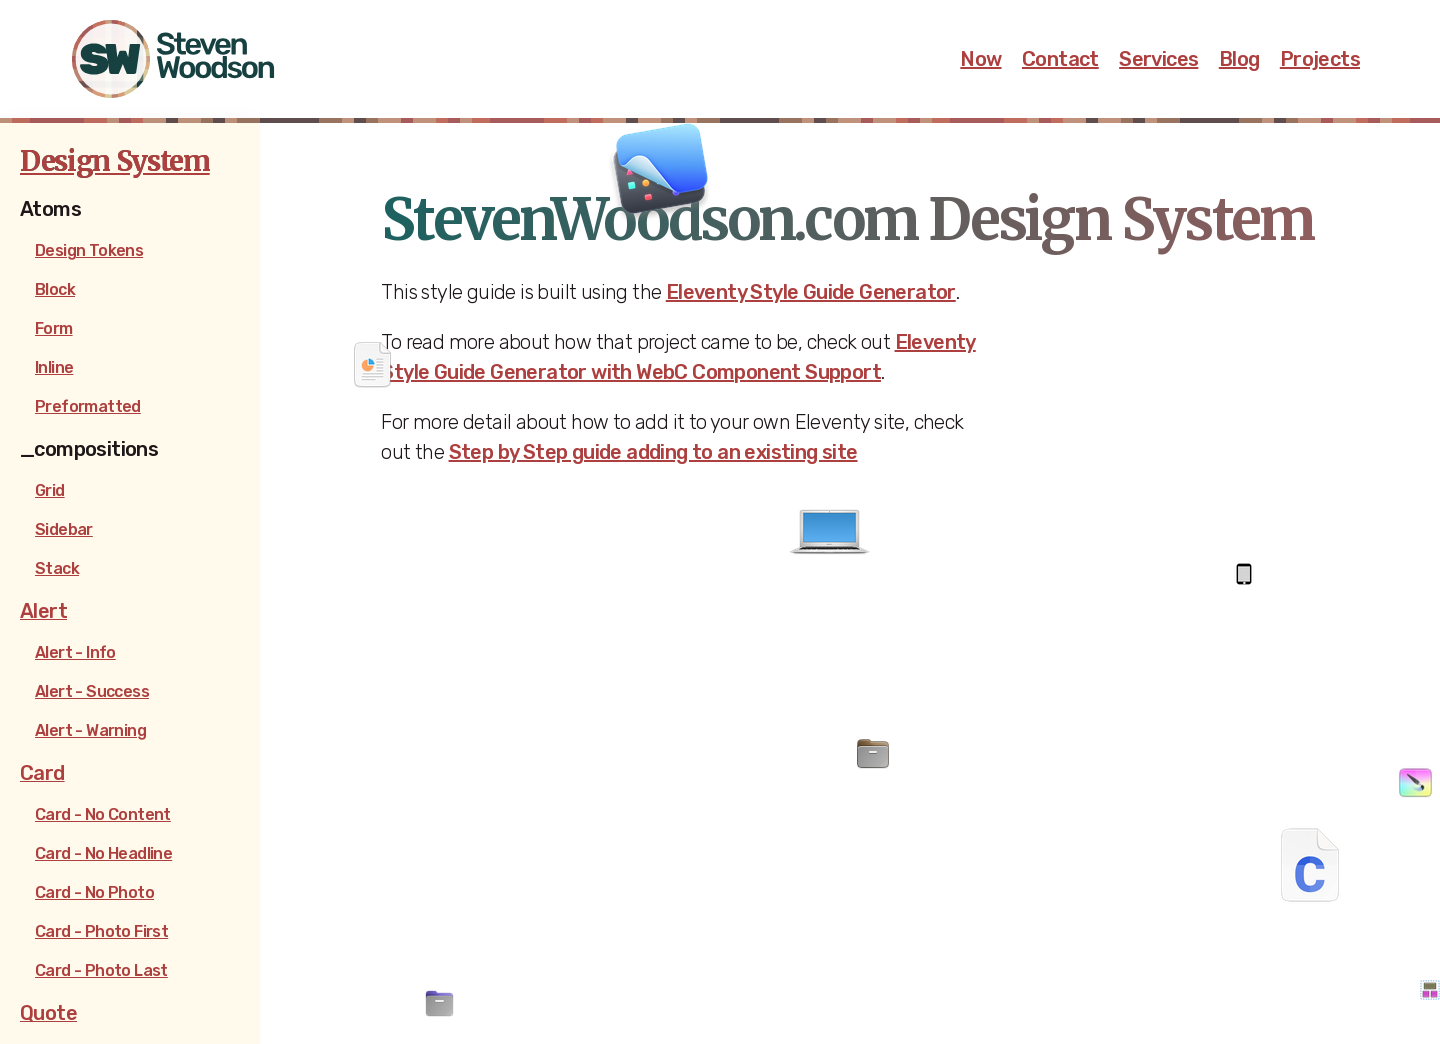 The image size is (1440, 1044). What do you see at coordinates (829, 525) in the screenshot?
I see `indicates this macbook air in system preferences` at bounding box center [829, 525].